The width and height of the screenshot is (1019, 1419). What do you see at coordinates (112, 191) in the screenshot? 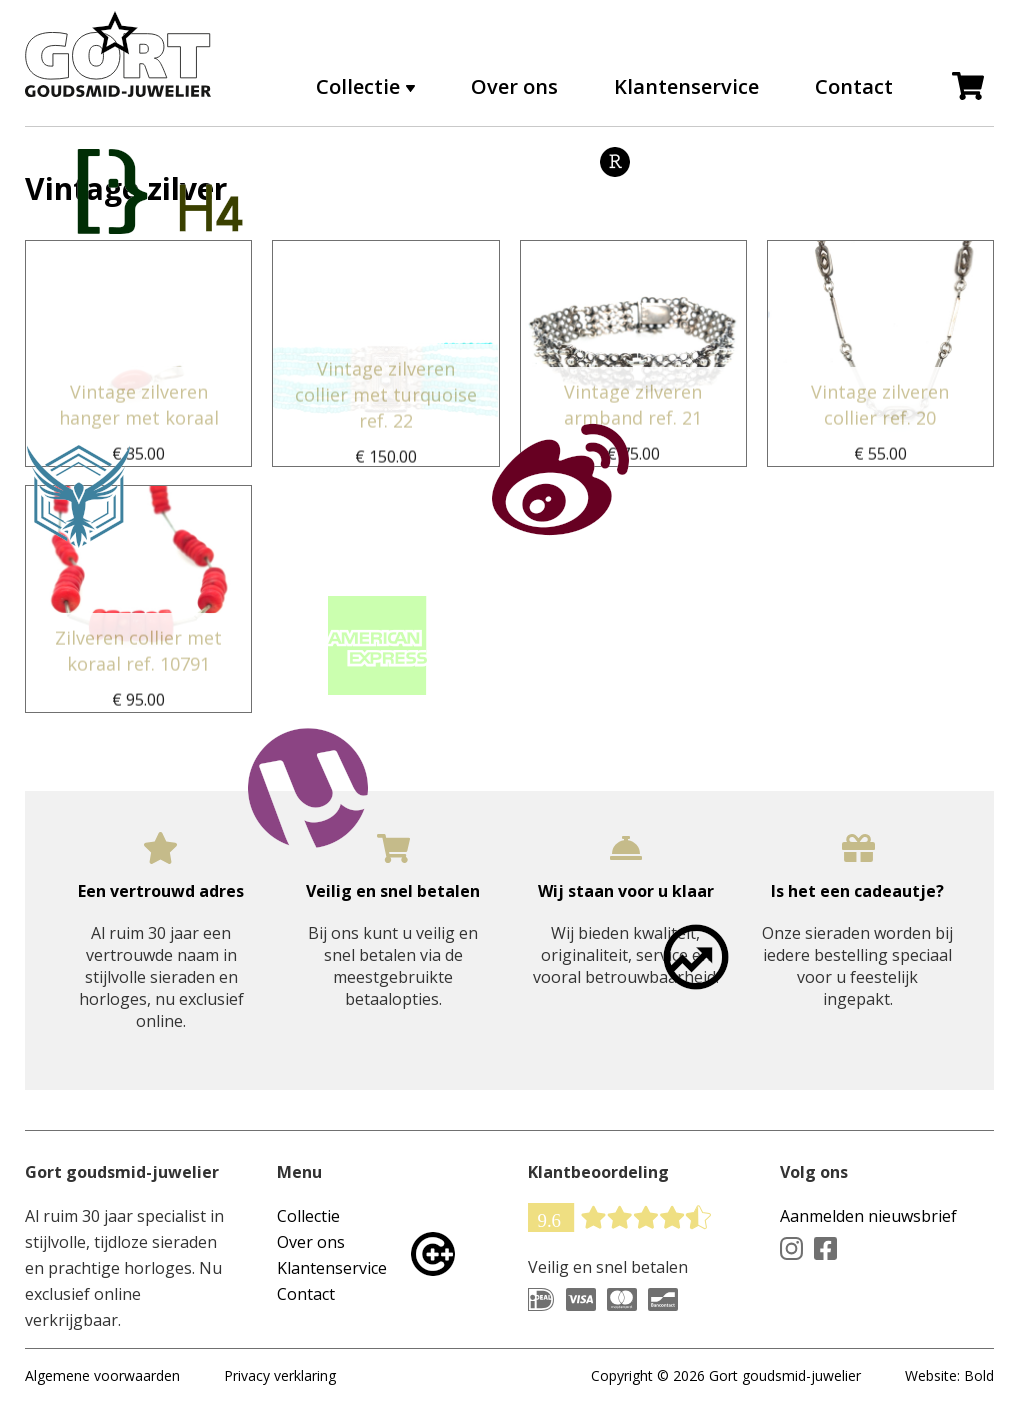
I see `super user community logo` at bounding box center [112, 191].